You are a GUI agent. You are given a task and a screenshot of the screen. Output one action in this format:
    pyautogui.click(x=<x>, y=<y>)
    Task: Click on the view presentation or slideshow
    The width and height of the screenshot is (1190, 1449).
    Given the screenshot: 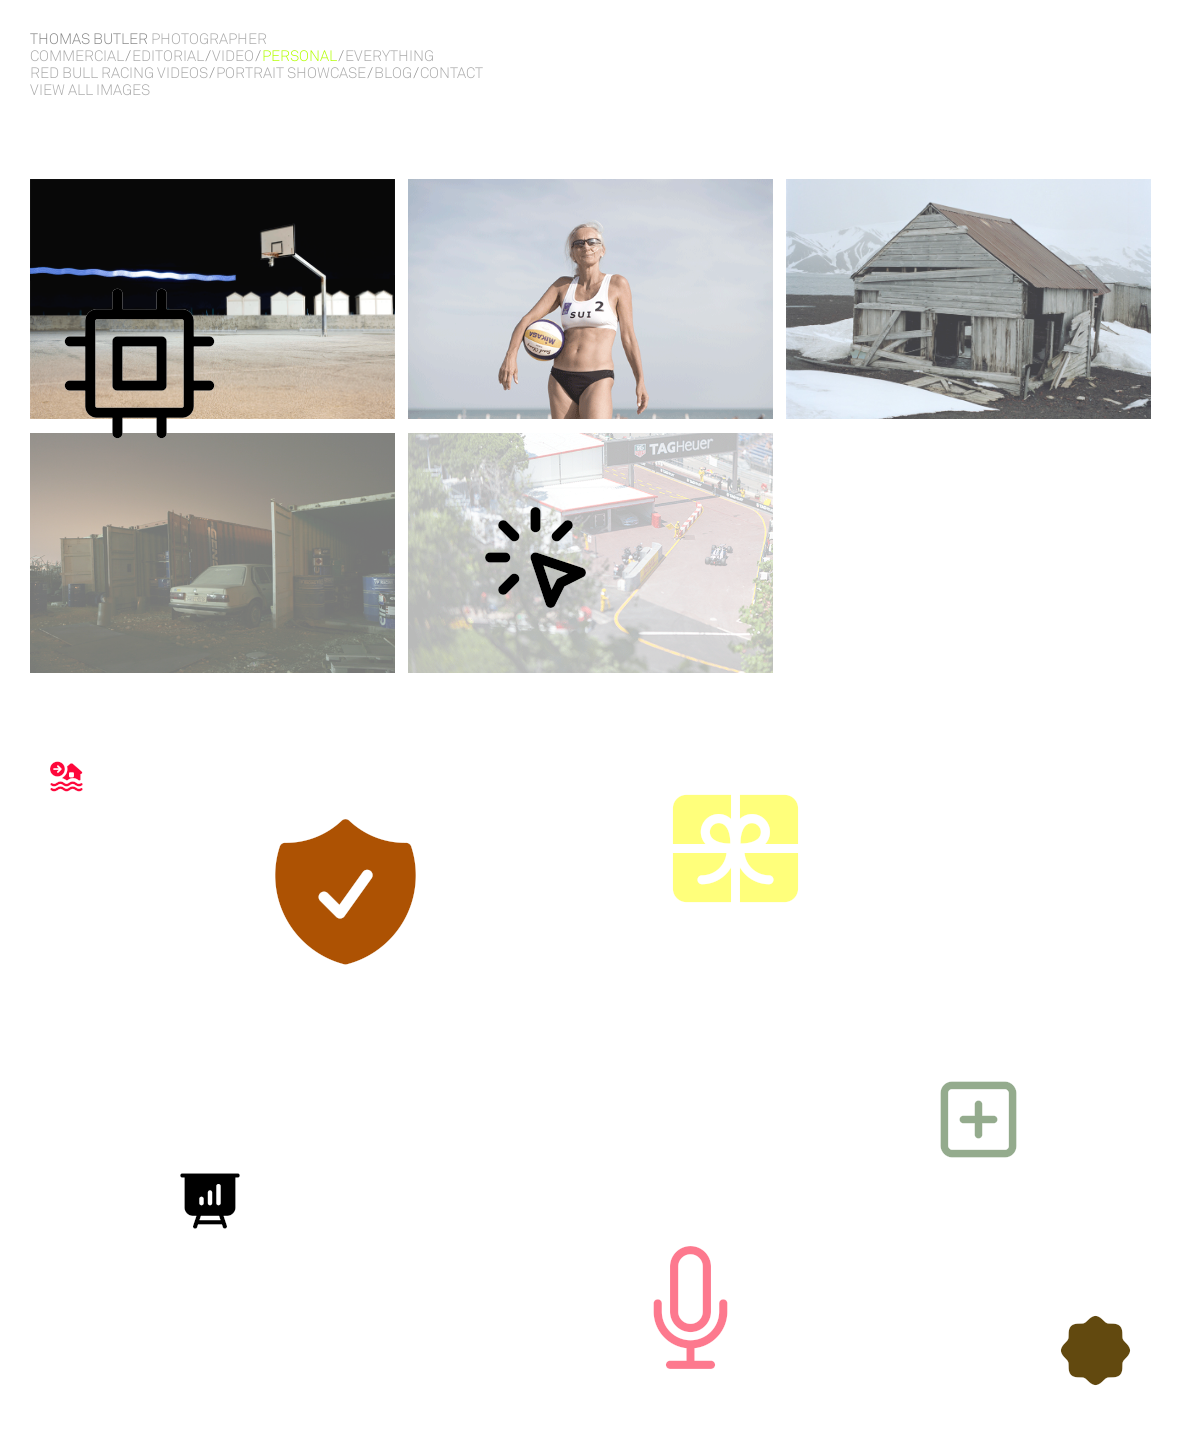 What is the action you would take?
    pyautogui.click(x=210, y=1201)
    